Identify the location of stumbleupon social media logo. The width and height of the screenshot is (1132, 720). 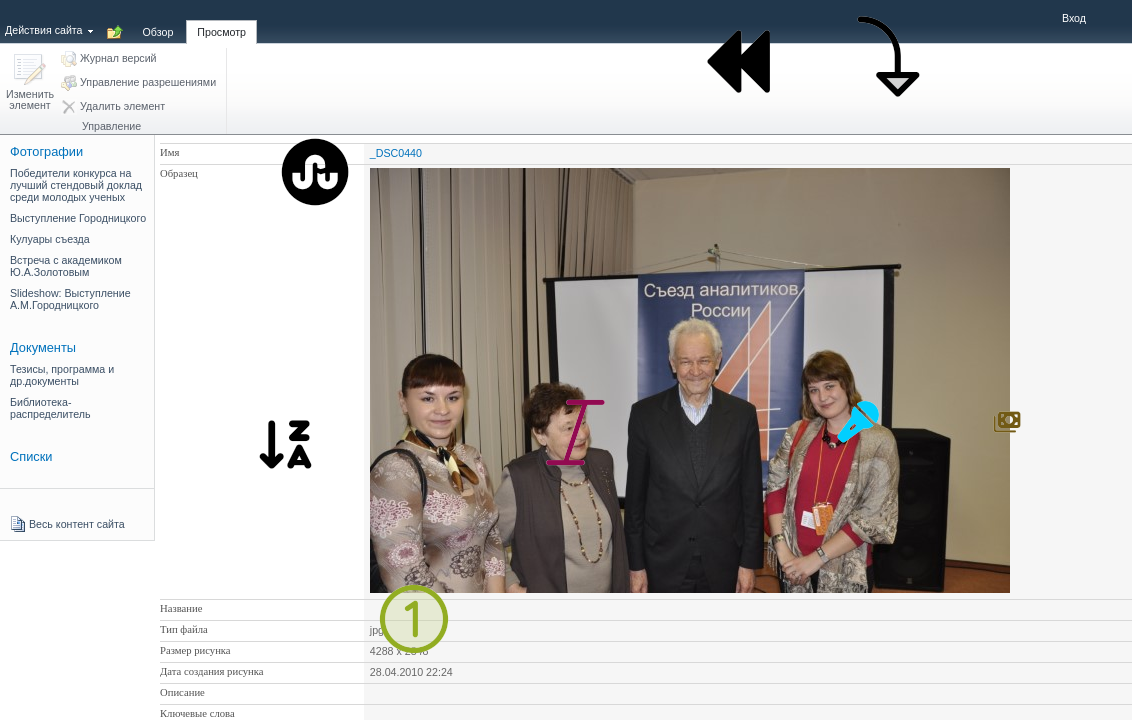
(314, 172).